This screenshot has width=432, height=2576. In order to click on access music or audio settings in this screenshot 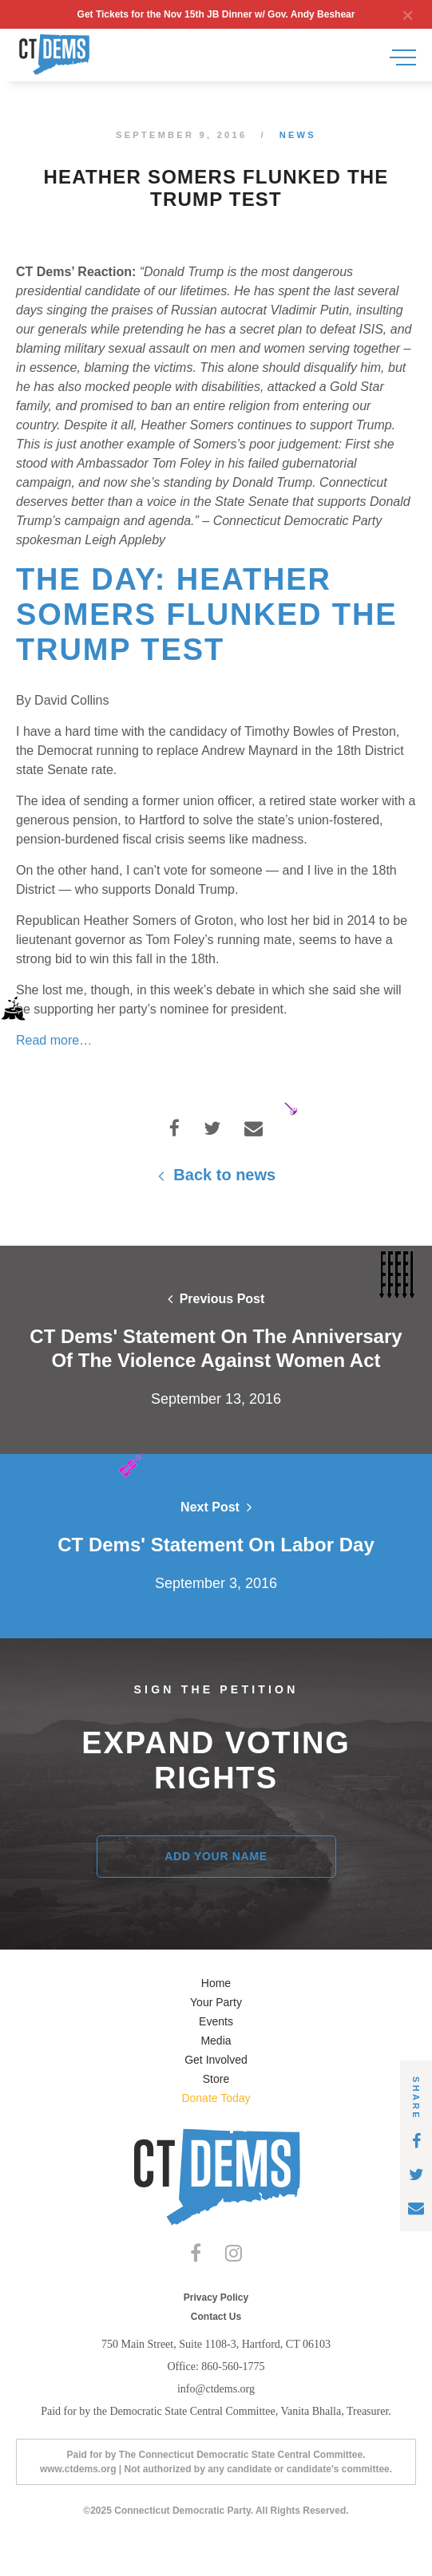, I will do `click(131, 1465)`.